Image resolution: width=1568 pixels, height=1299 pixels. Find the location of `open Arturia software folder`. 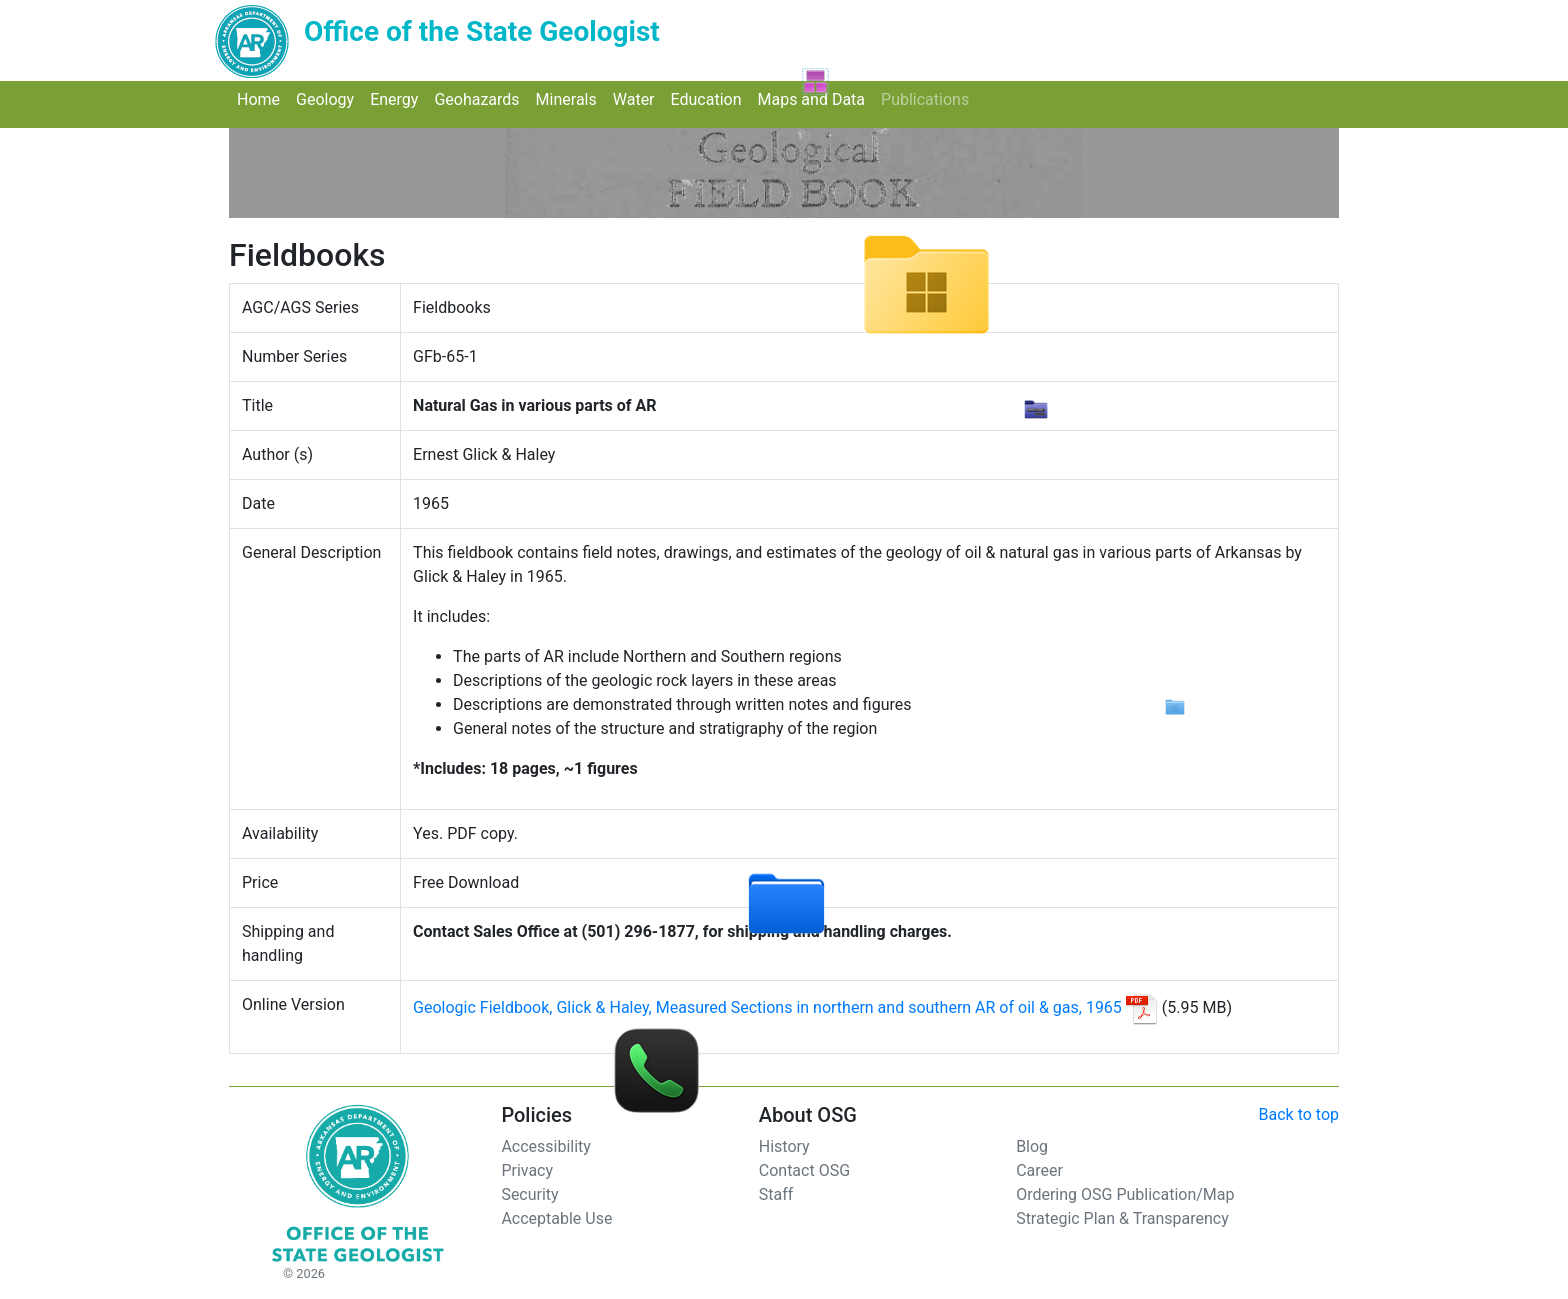

open Arturia software folder is located at coordinates (1175, 707).